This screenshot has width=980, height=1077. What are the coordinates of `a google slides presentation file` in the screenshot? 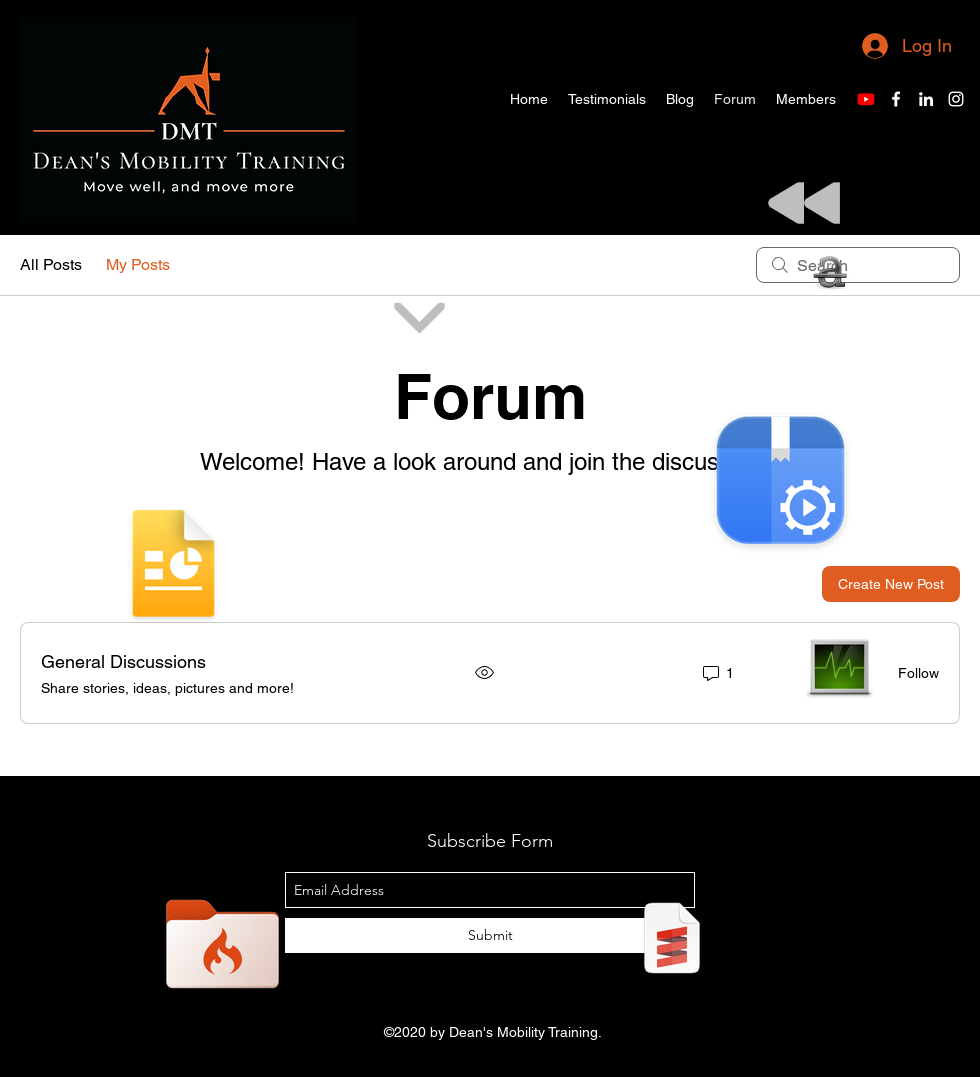 It's located at (173, 565).